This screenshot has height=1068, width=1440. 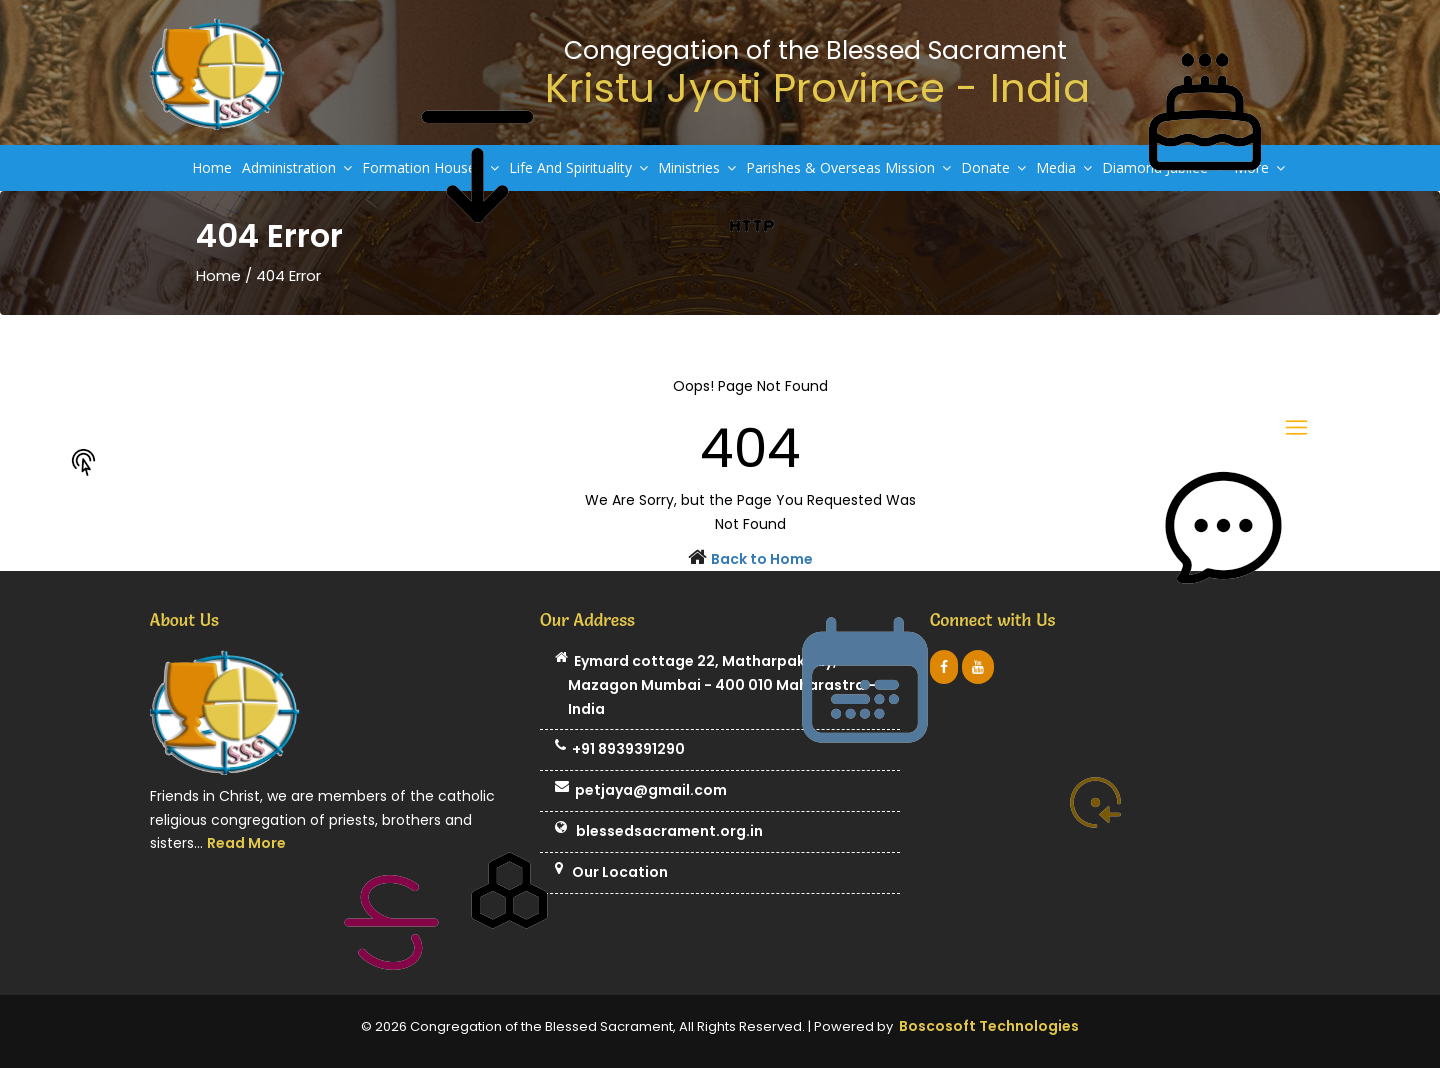 I want to click on indicates a web link or URL, so click(x=752, y=226).